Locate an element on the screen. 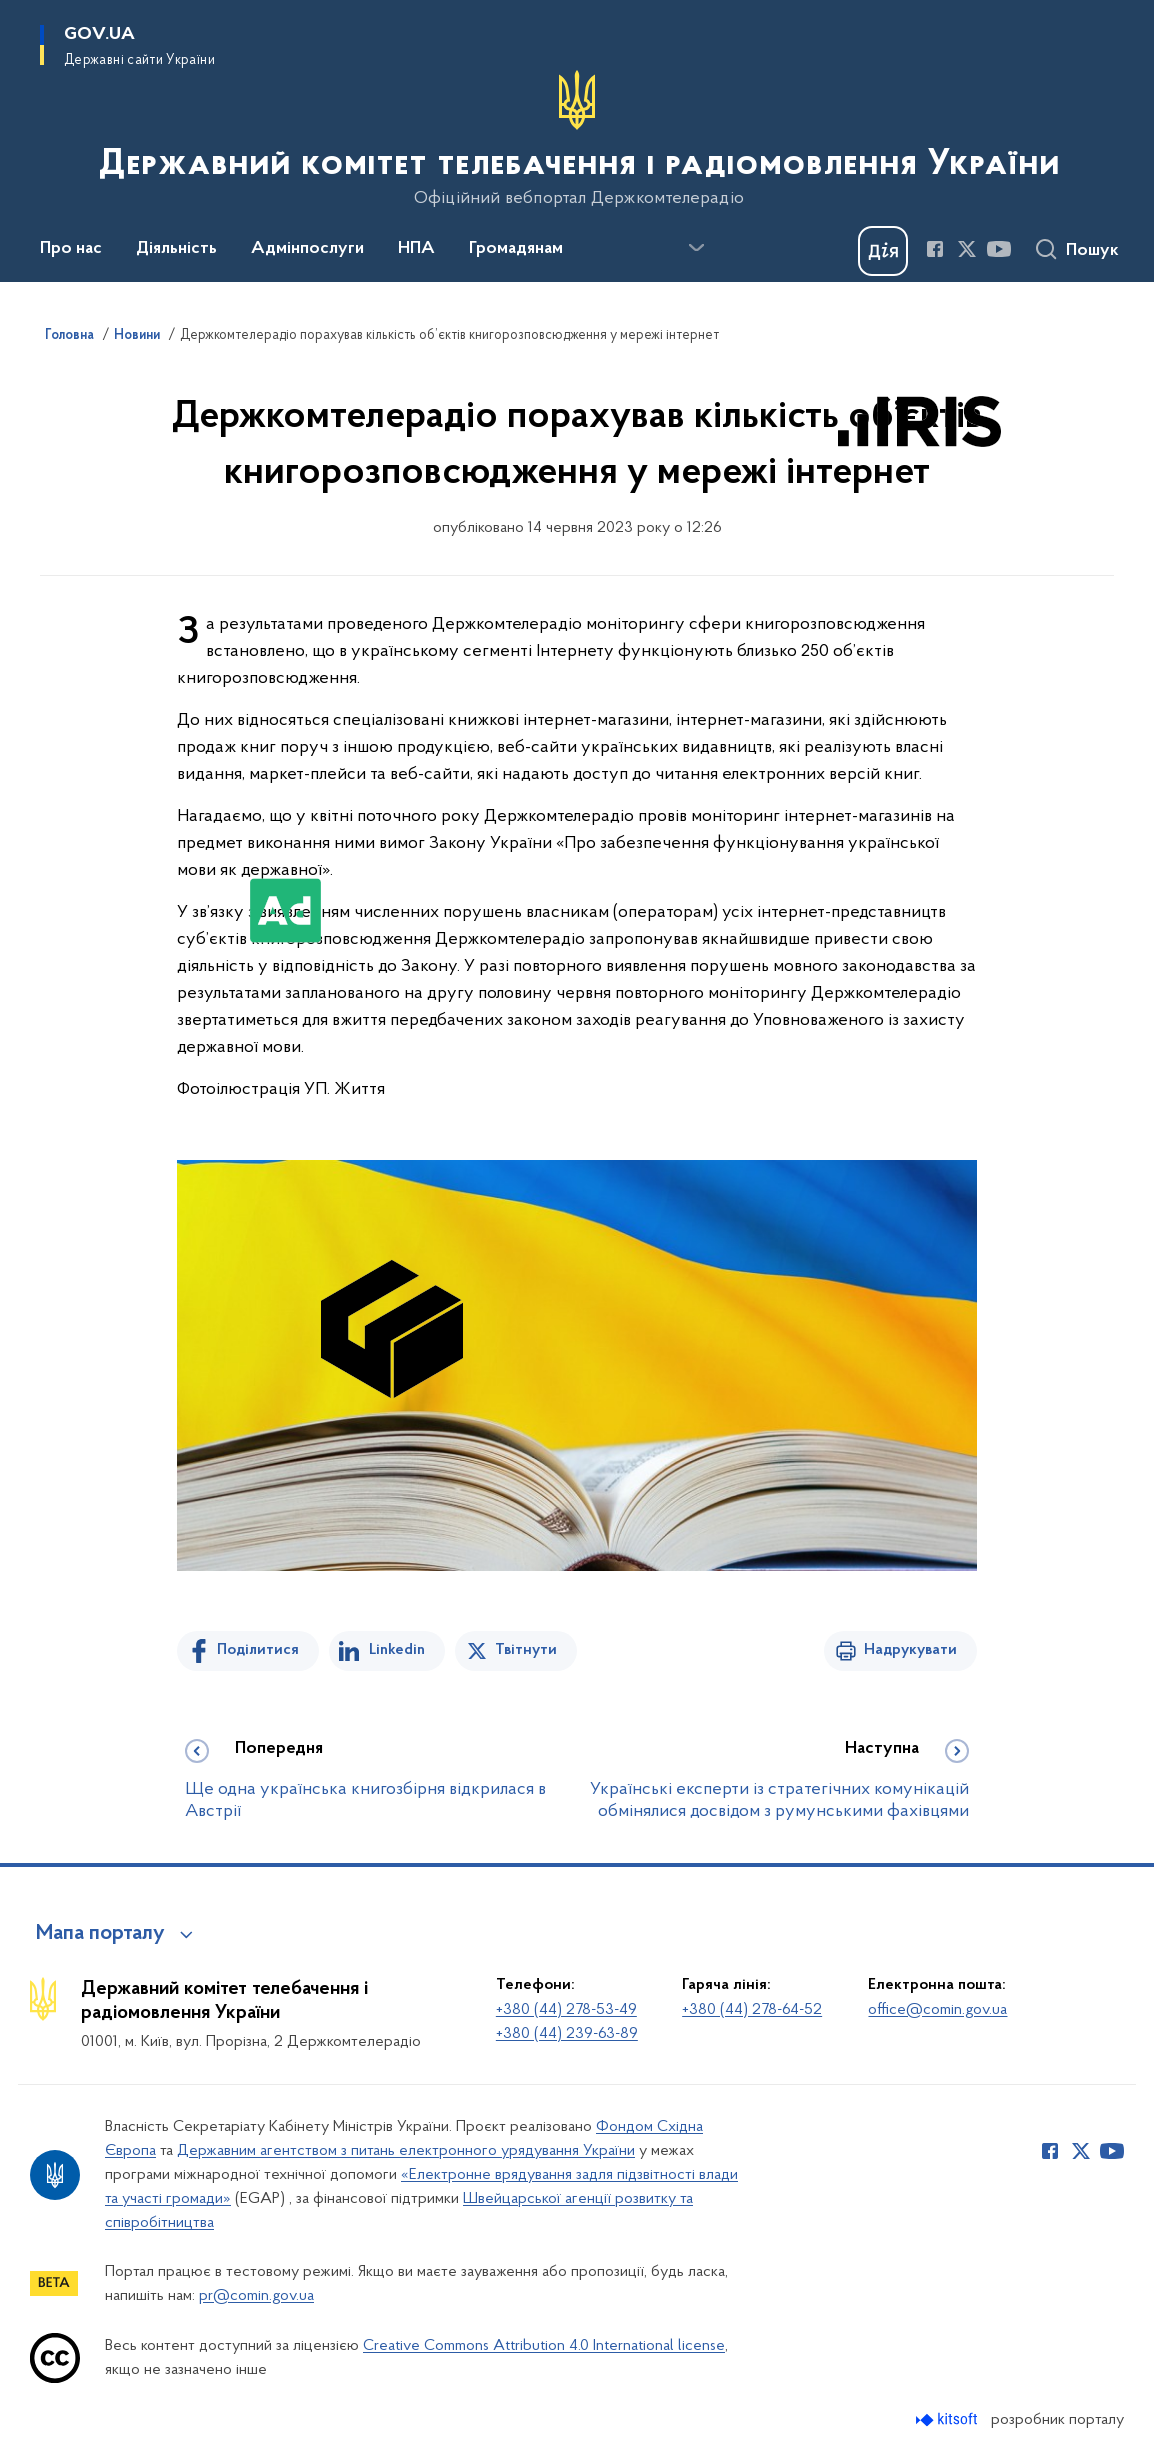  git large file storage logo is located at coordinates (392, 1329).